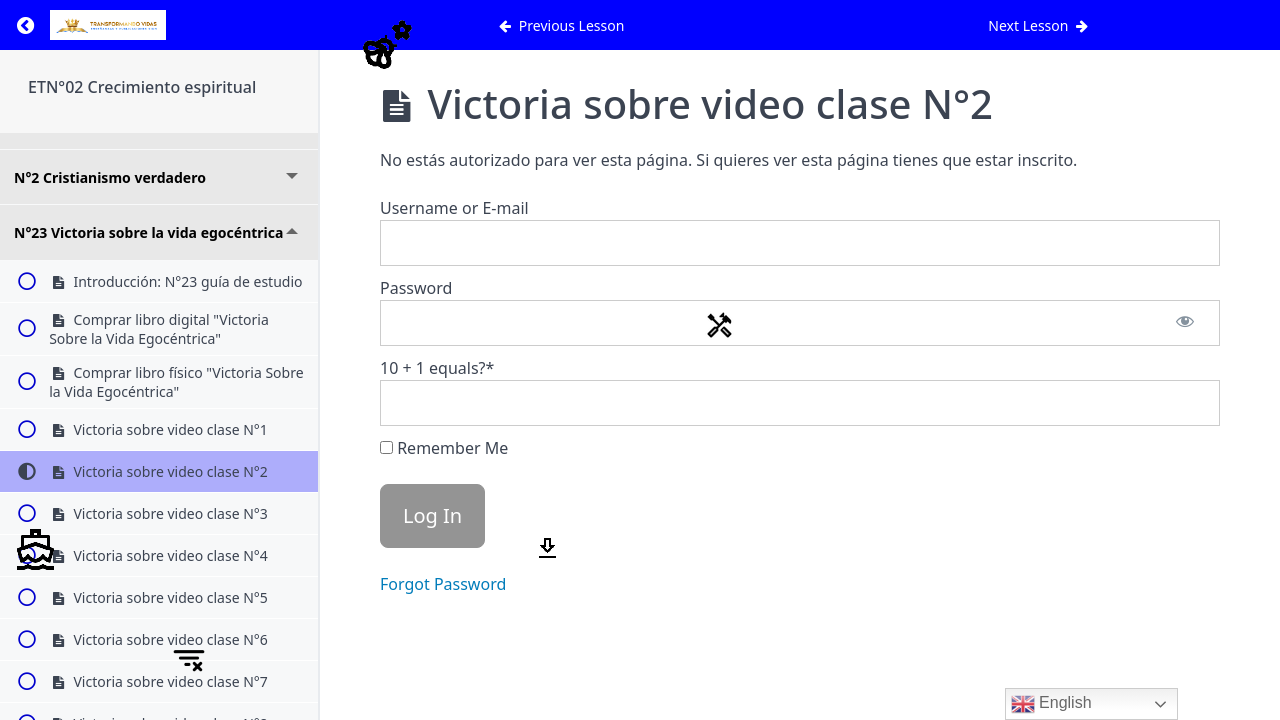 The width and height of the screenshot is (1280, 720). Describe the element at coordinates (387, 44) in the screenshot. I see `access nature or outdoor-related emoji` at that location.